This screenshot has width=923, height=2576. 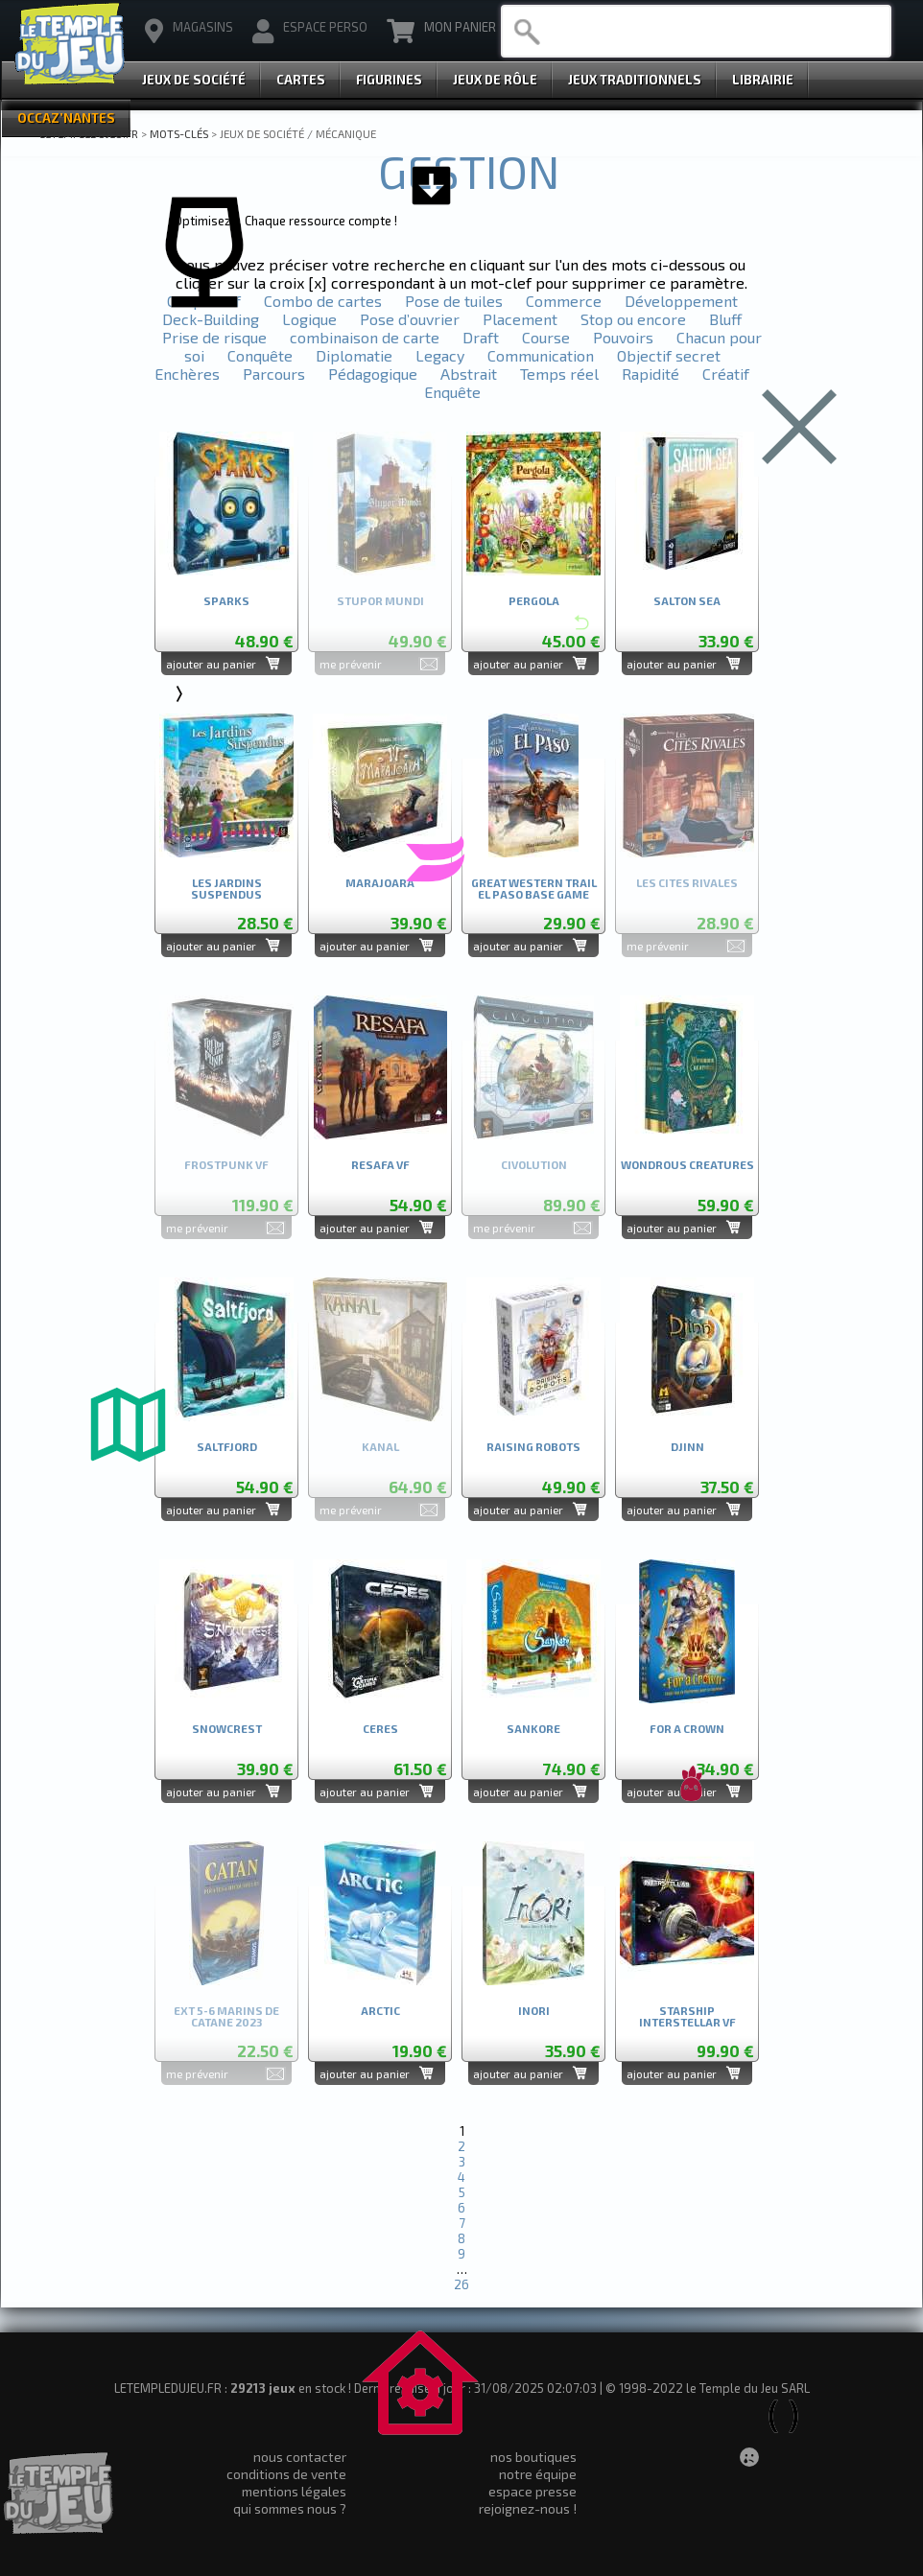 I want to click on pinia state management library logo, so click(x=691, y=1783).